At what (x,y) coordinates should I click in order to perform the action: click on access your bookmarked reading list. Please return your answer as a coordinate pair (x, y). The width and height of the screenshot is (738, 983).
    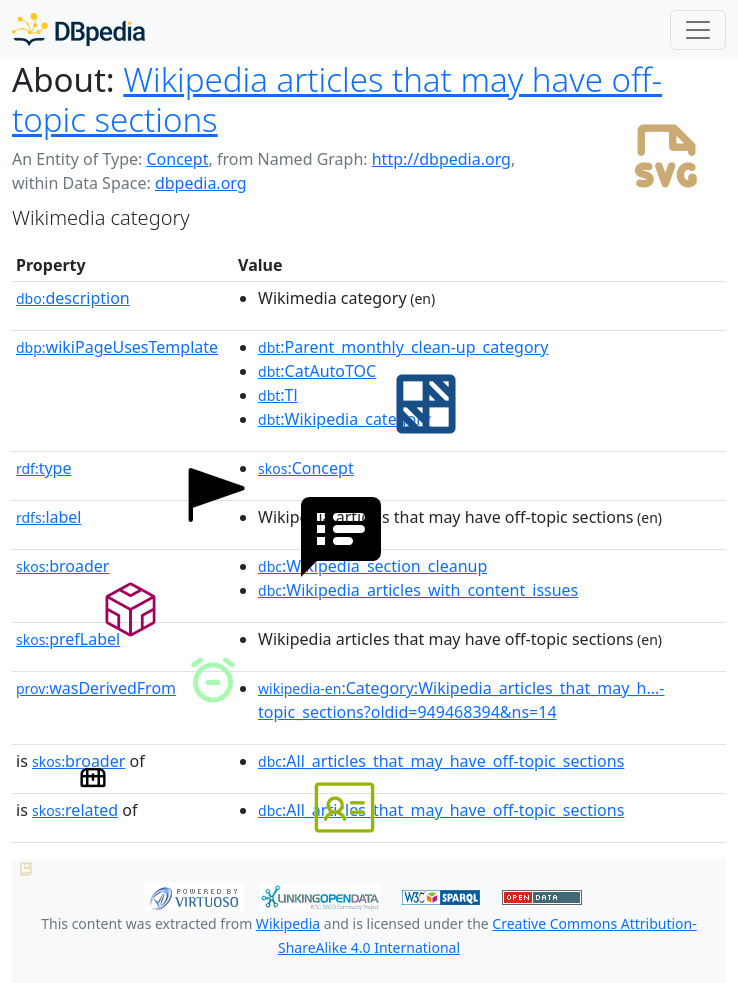
    Looking at the image, I should click on (26, 869).